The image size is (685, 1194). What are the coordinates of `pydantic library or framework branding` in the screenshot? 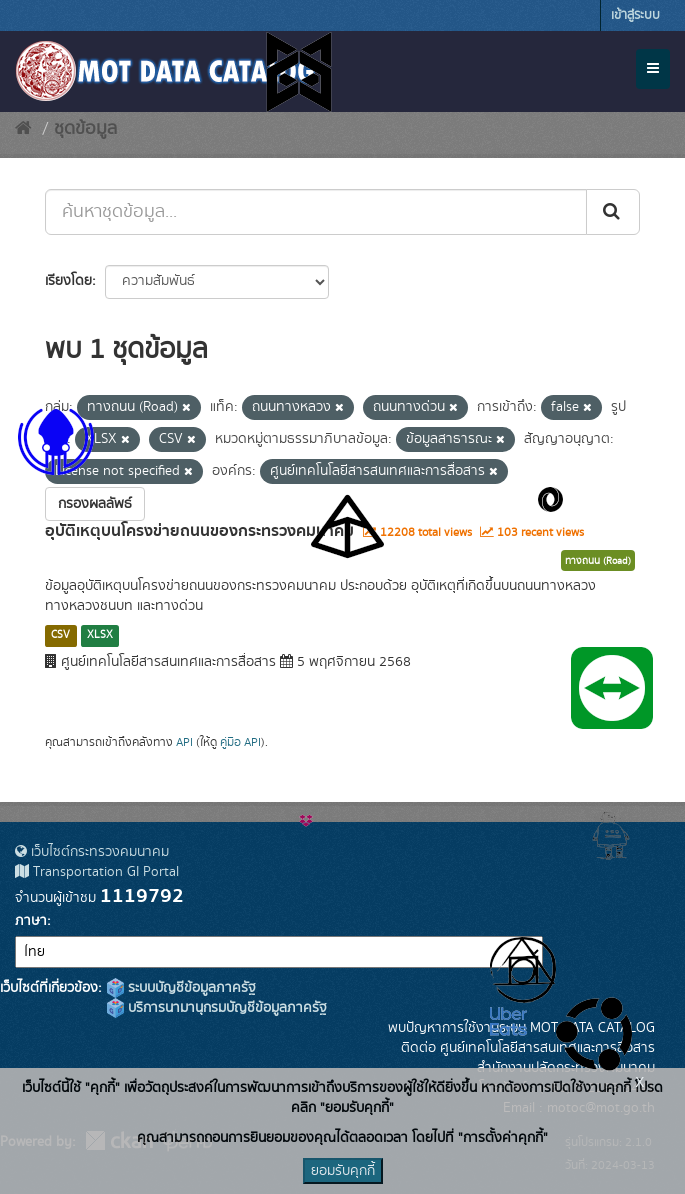 It's located at (347, 526).